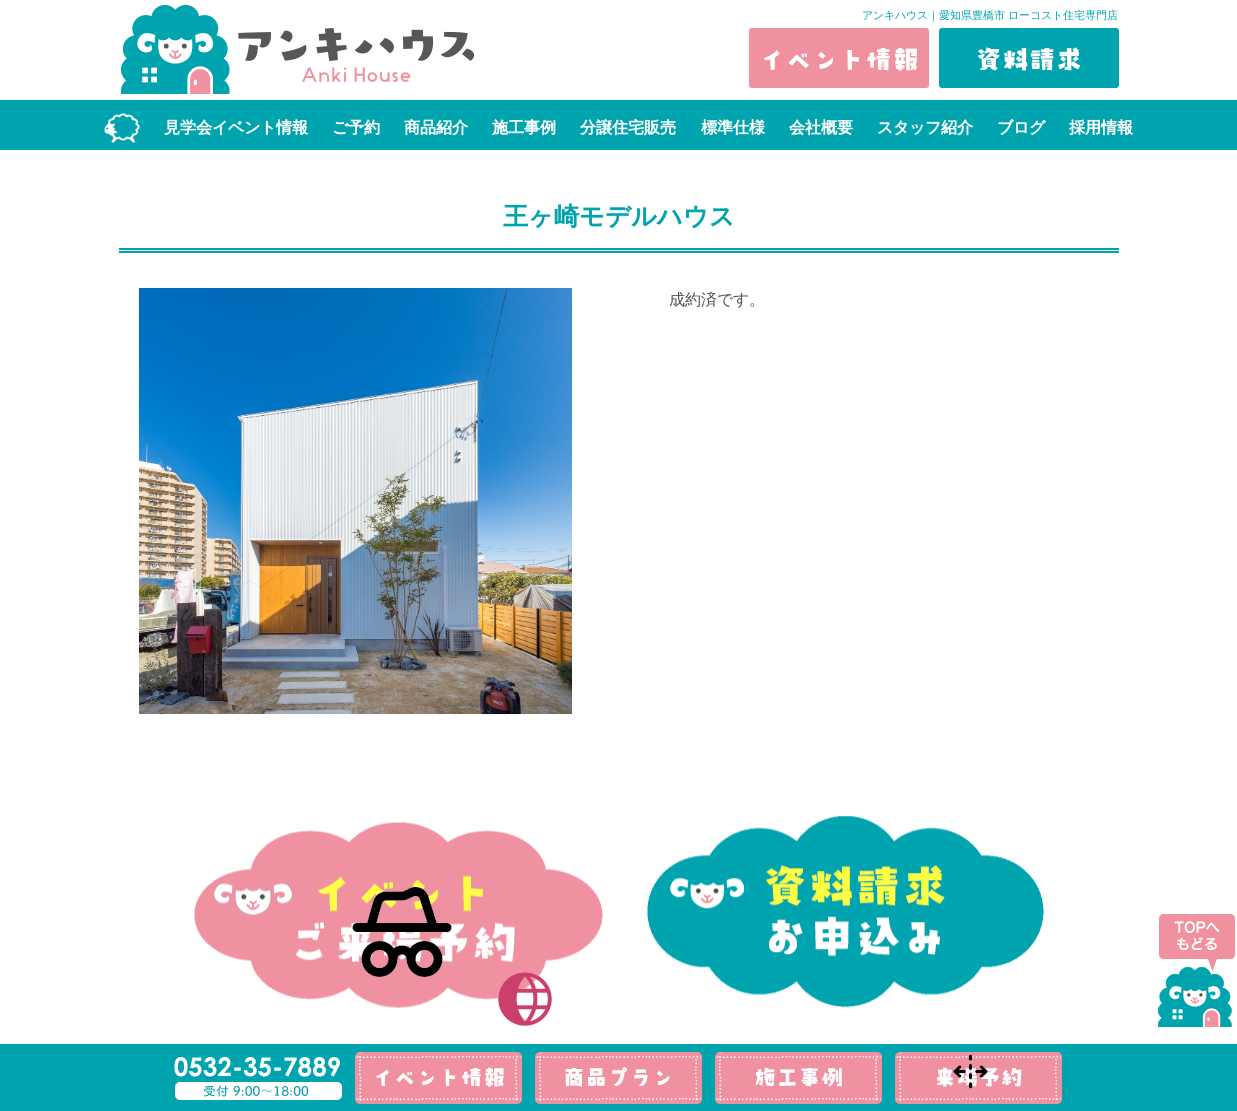 This screenshot has width=1237, height=1111. I want to click on switch to global or worldwide view, so click(525, 999).